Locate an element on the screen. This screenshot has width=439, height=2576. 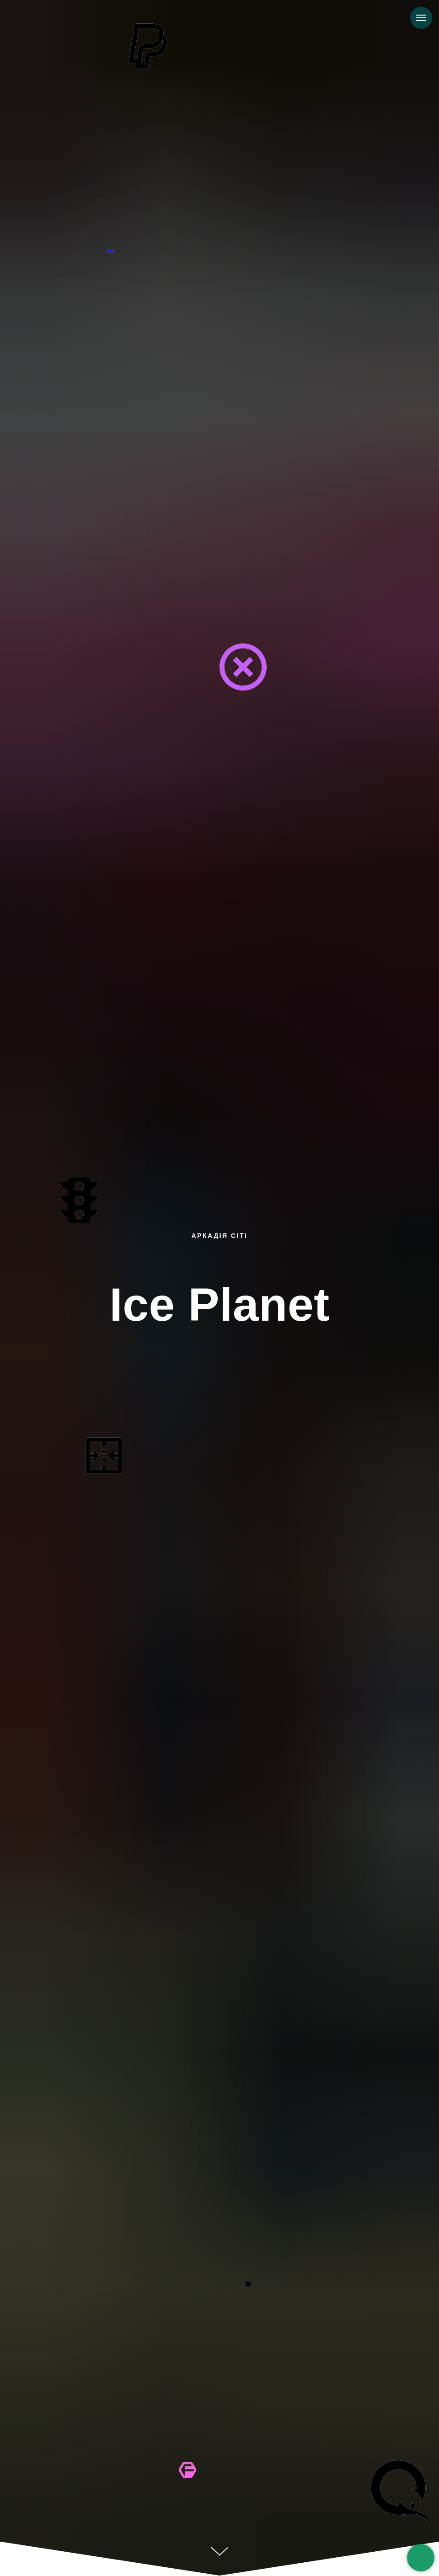
open floorp browser is located at coordinates (187, 2470).